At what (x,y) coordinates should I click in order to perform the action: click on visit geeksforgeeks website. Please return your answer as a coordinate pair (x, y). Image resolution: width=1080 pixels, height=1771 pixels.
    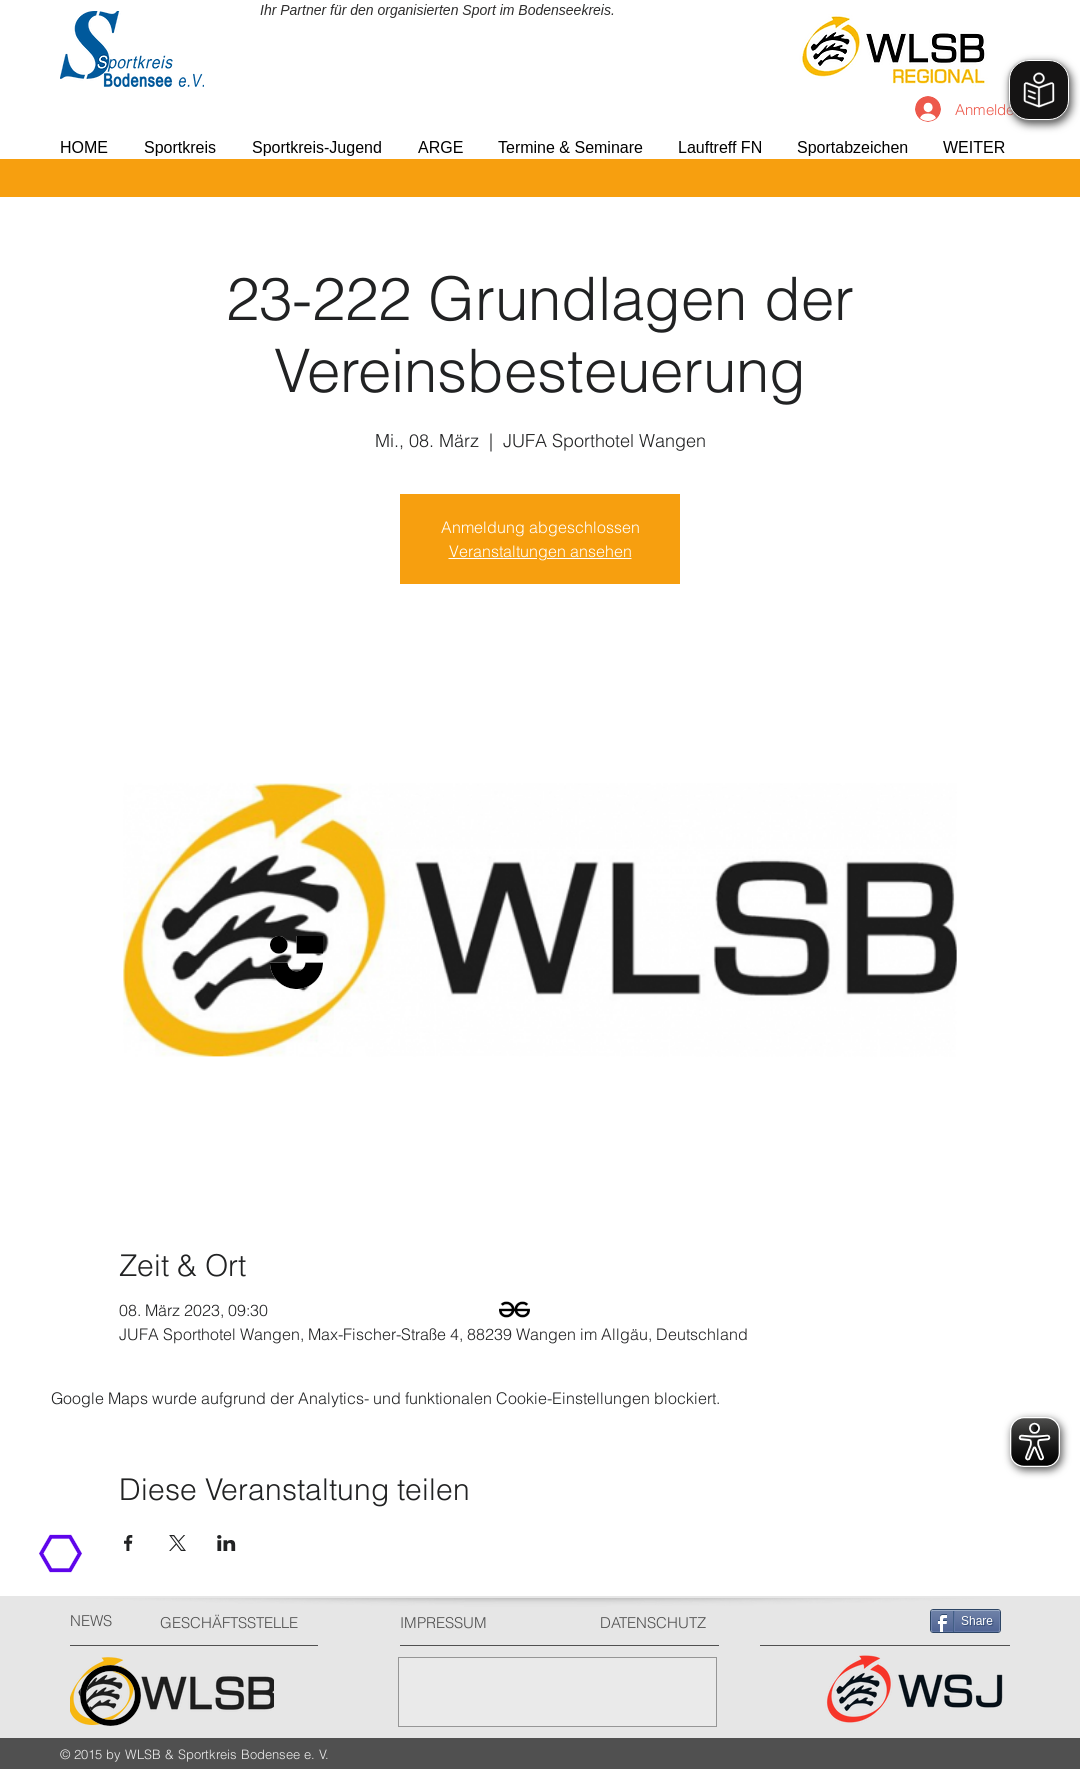
    Looking at the image, I should click on (514, 1309).